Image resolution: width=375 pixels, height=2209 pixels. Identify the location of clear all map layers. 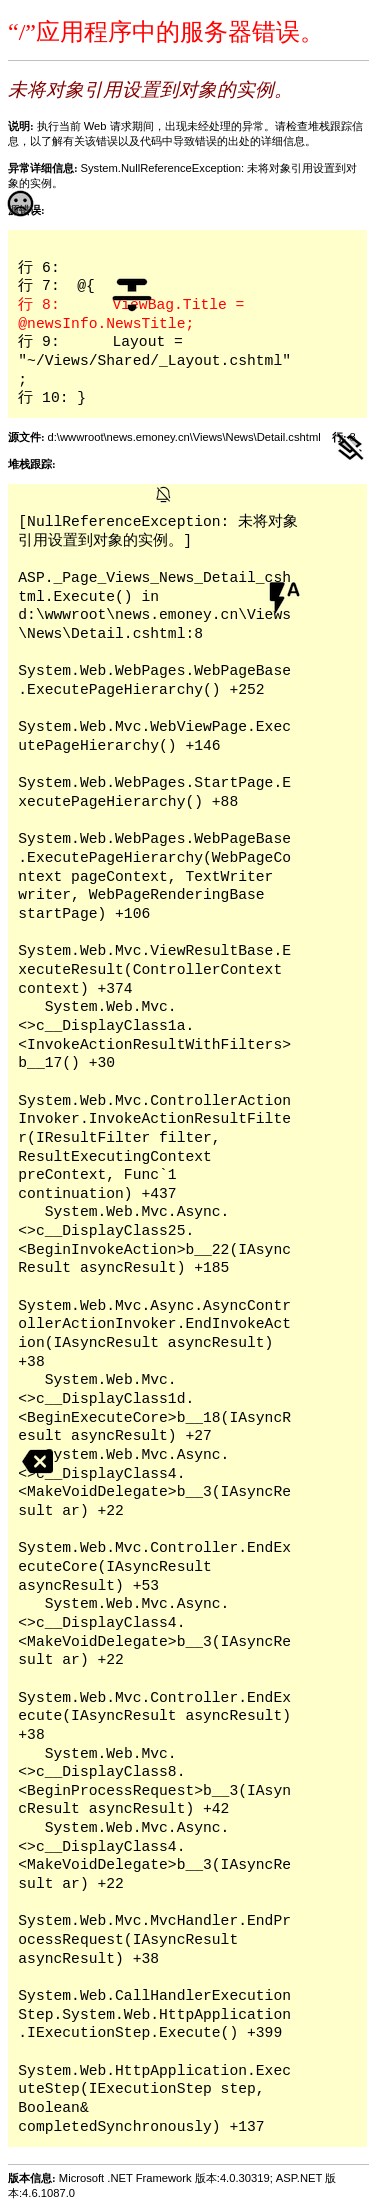
(350, 448).